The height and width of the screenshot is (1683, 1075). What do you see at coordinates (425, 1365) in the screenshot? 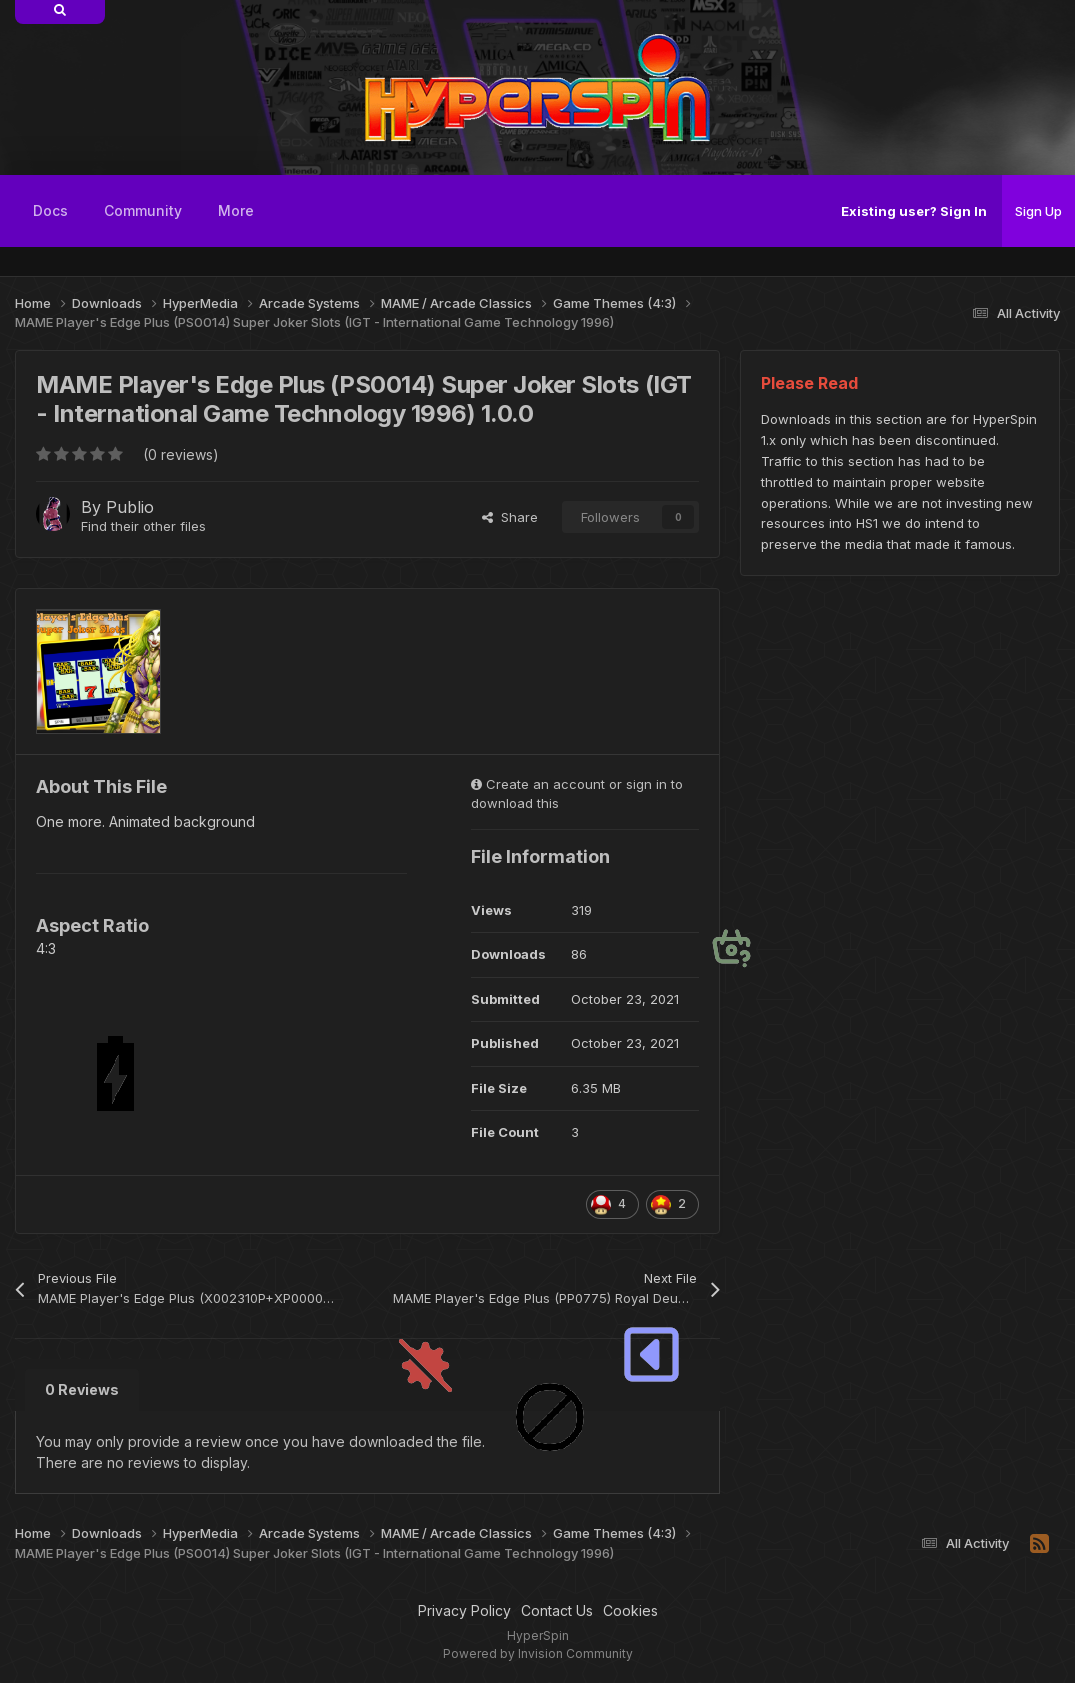
I see `indicates virus-free or no threats detected` at bounding box center [425, 1365].